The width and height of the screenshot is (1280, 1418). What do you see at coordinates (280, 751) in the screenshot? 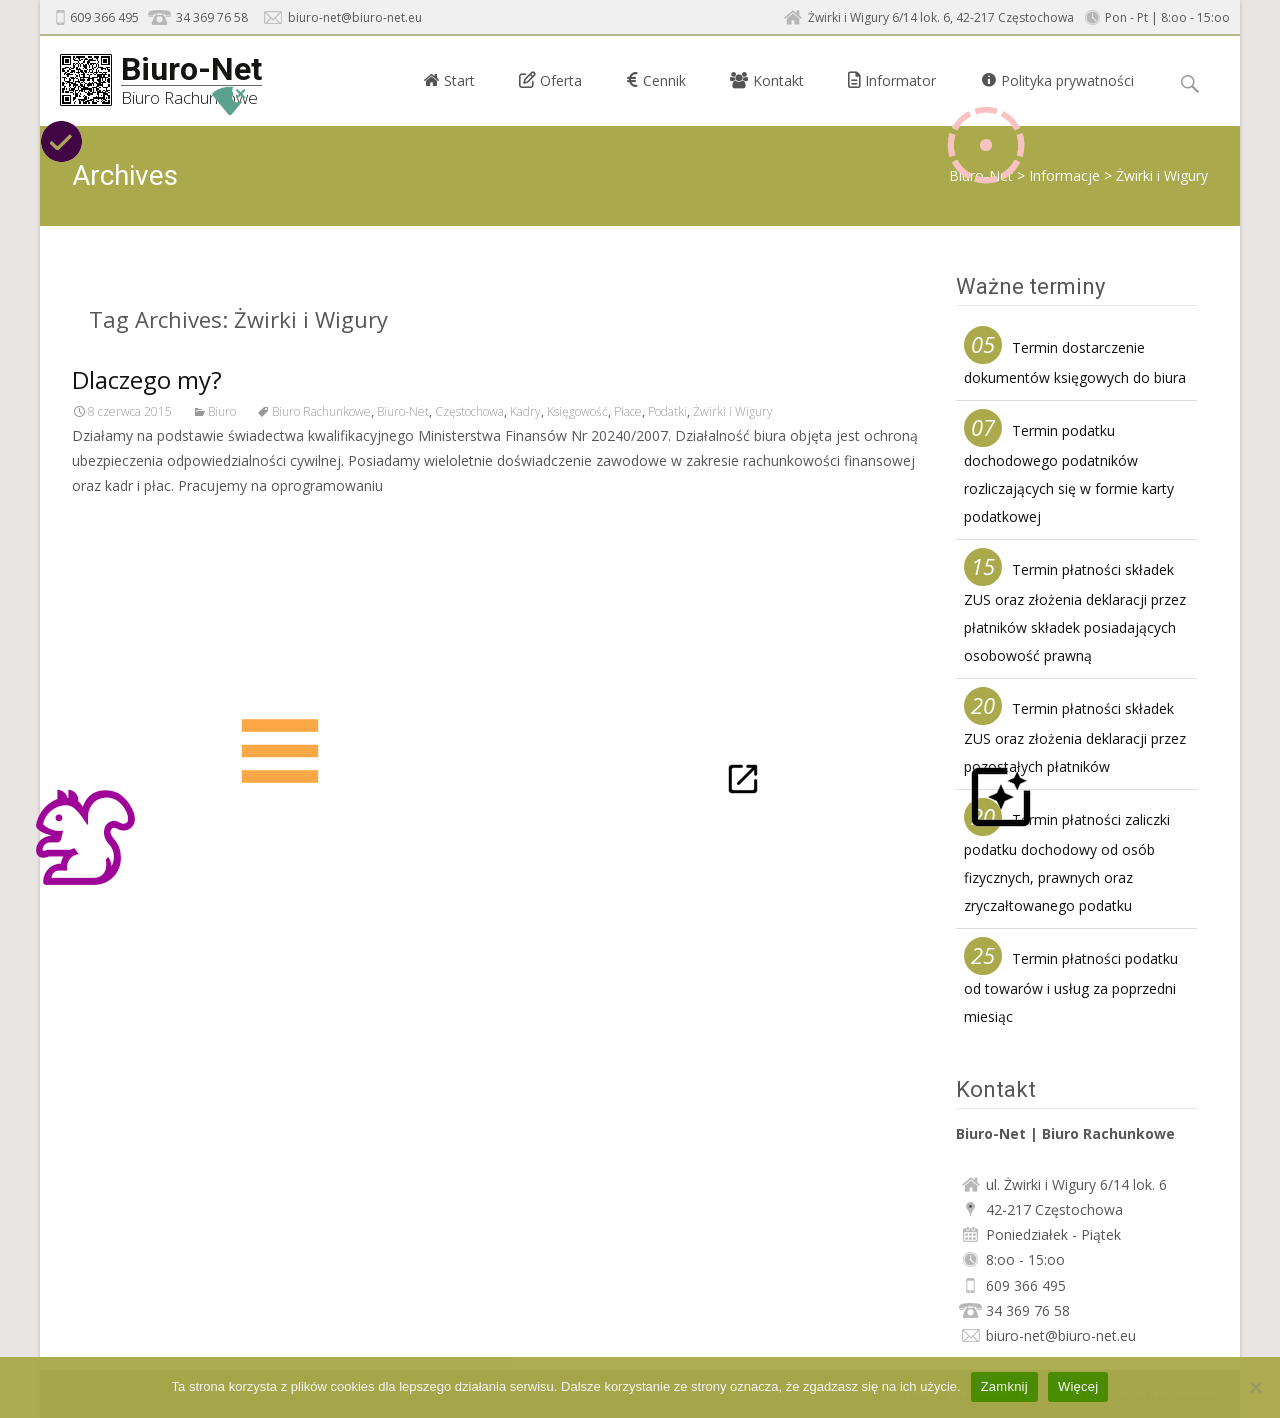
I see `open navigation menu` at bounding box center [280, 751].